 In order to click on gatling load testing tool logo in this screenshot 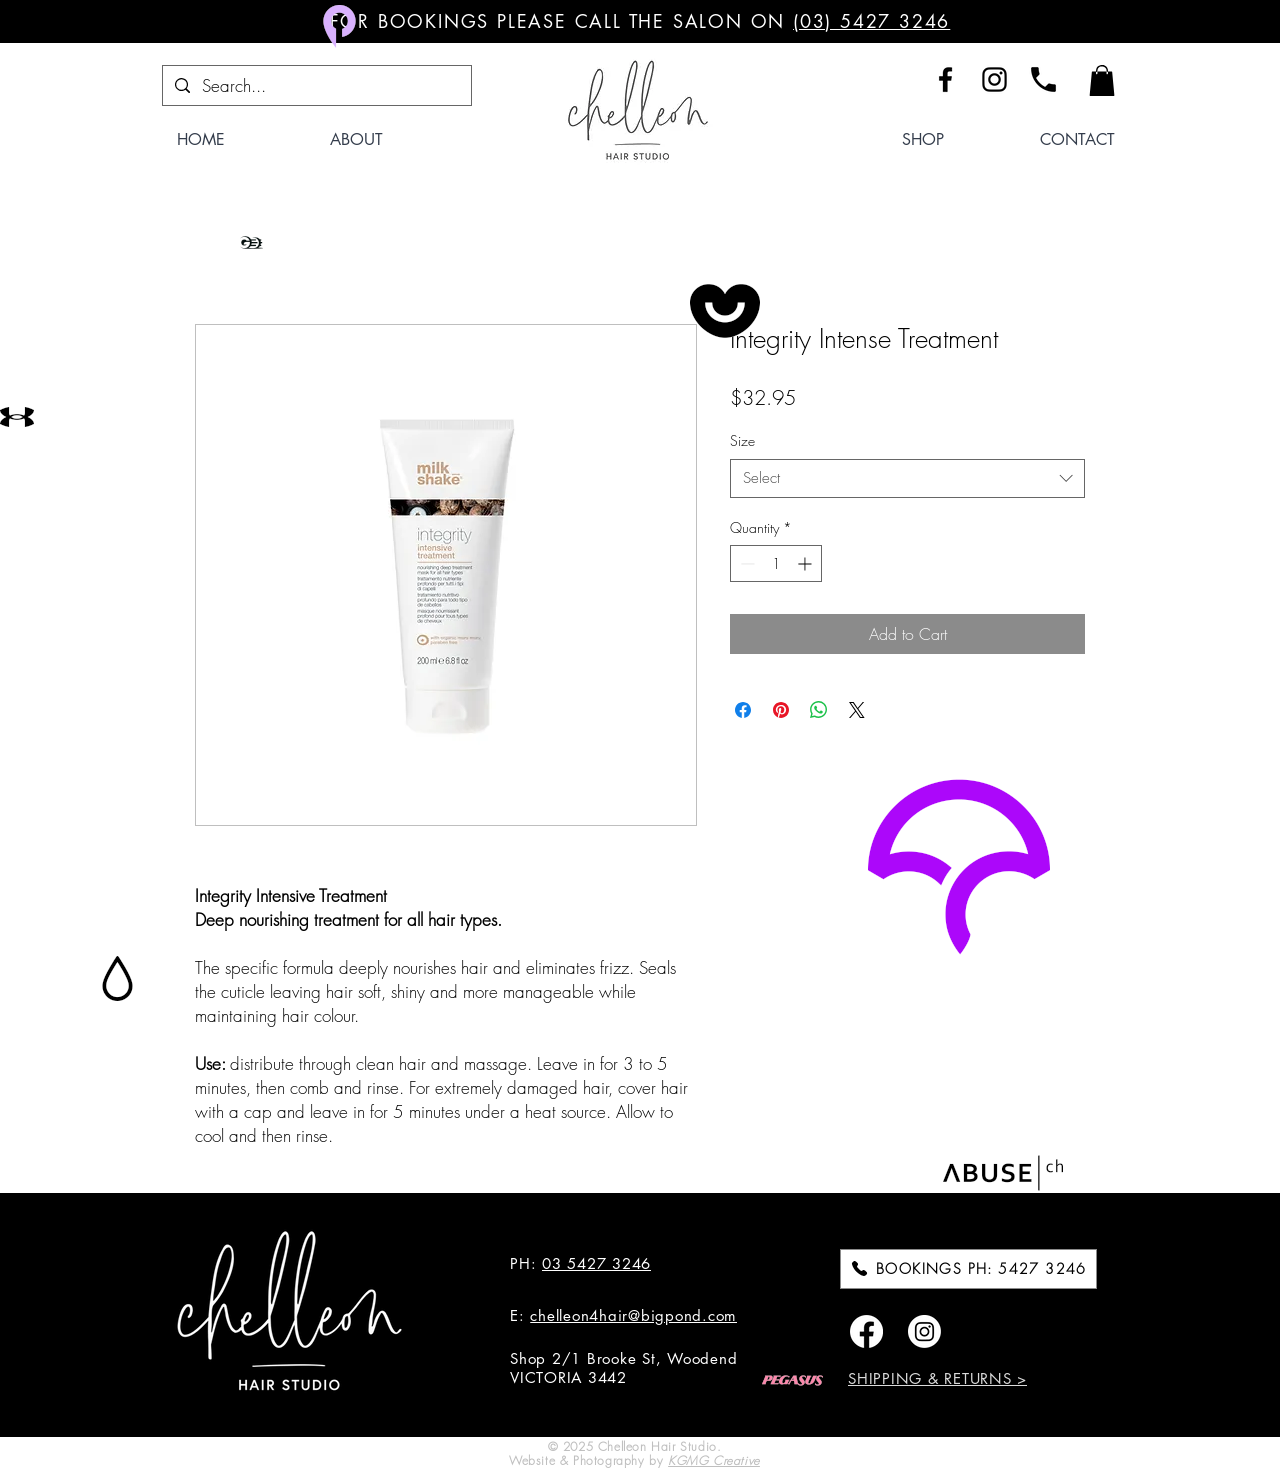, I will do `click(251, 242)`.